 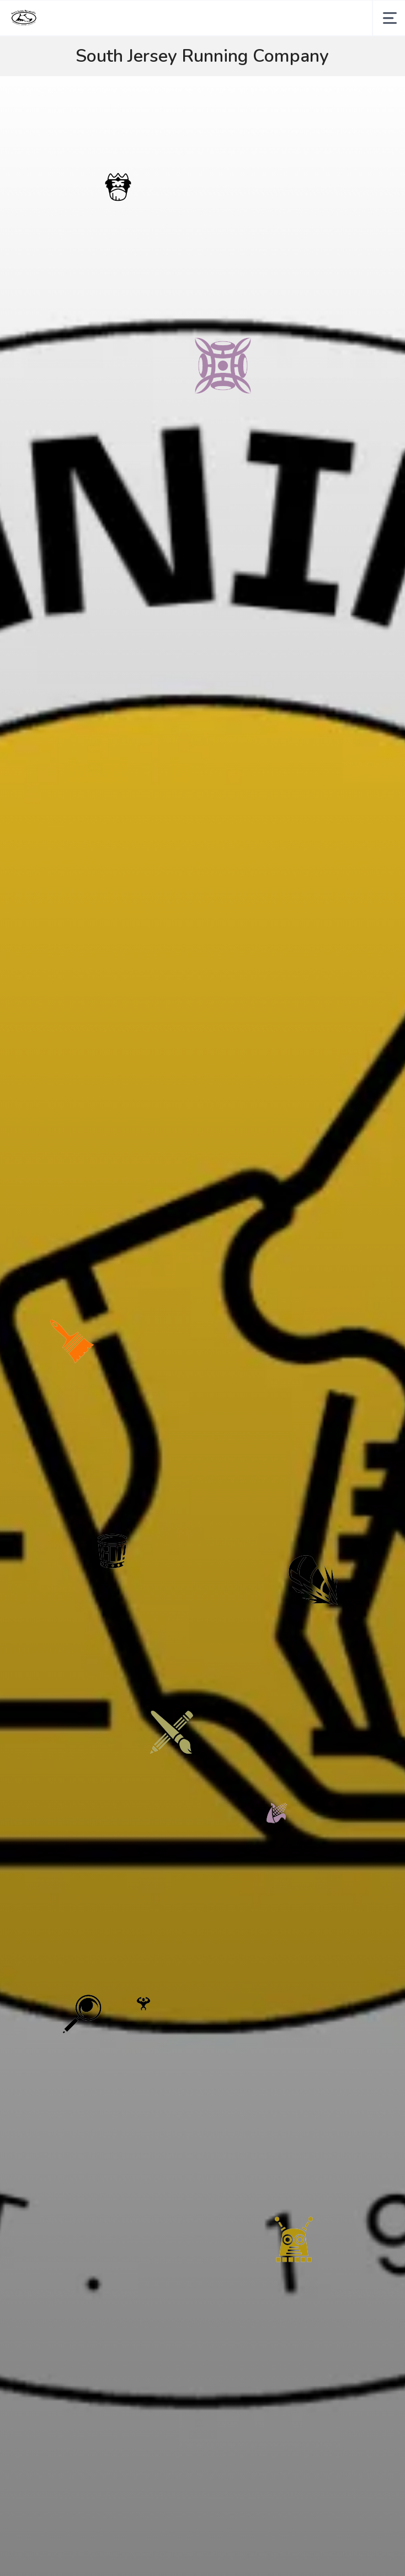 What do you see at coordinates (143, 2004) in the screenshot?
I see `view strength or fitness stats` at bounding box center [143, 2004].